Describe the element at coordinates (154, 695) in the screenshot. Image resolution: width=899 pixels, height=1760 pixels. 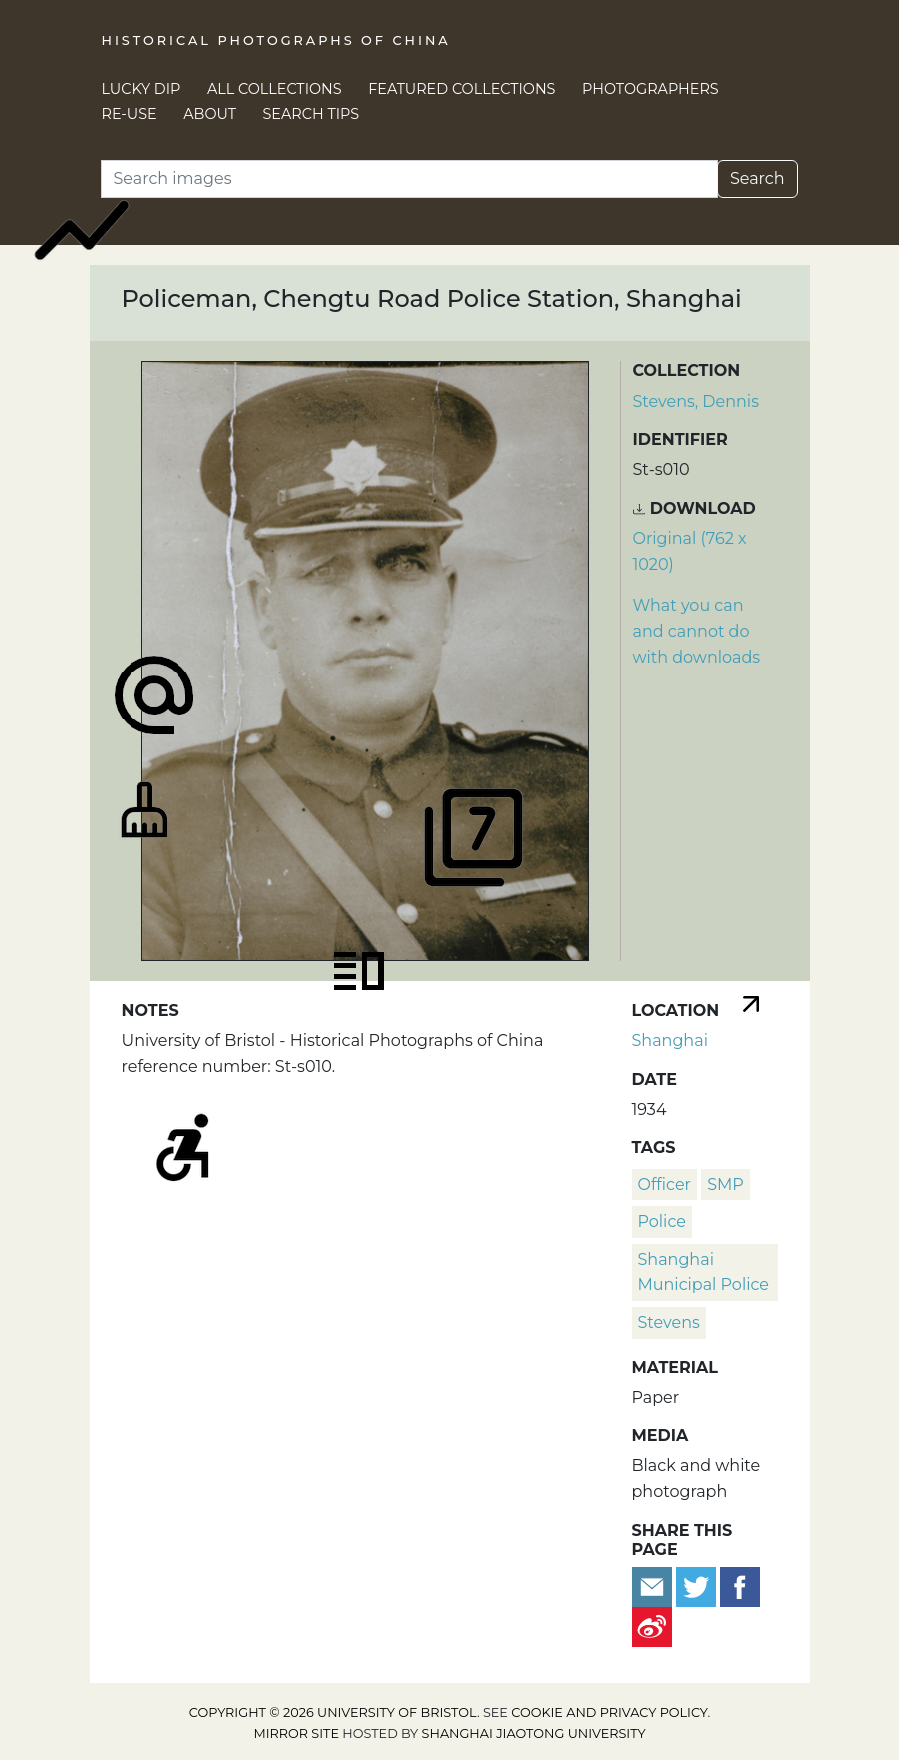
I see `enter or view email address` at that location.